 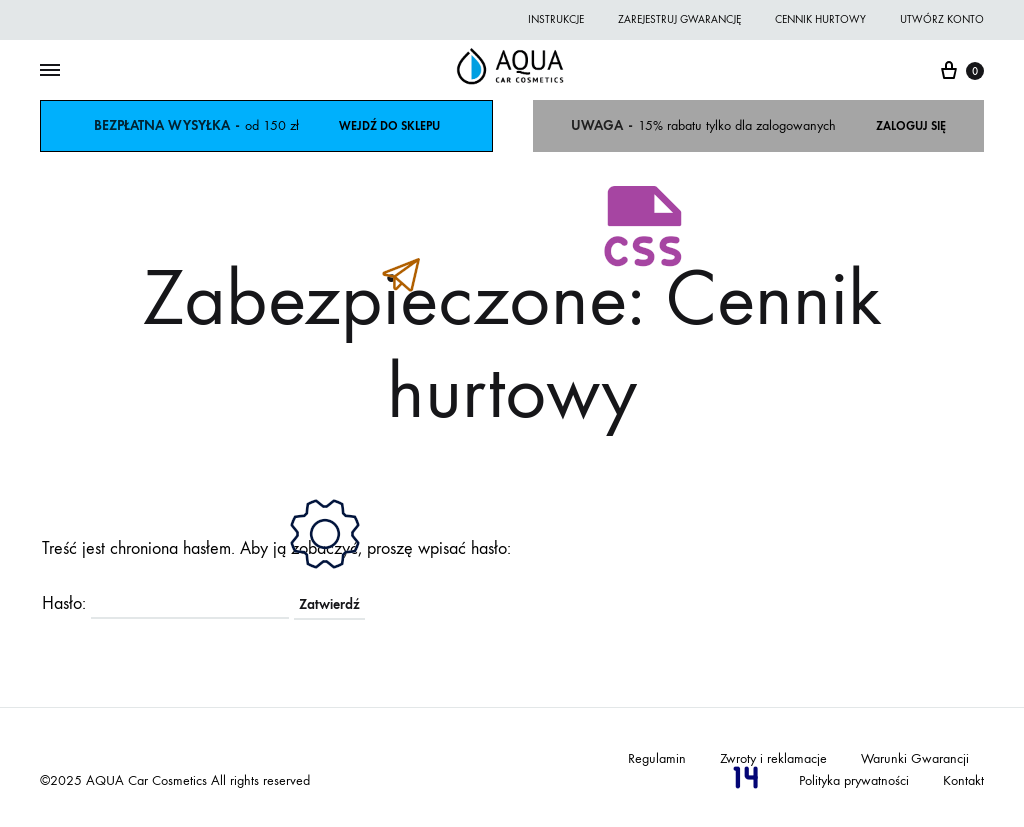 What do you see at coordinates (644, 229) in the screenshot?
I see `a CSS stylesheet file` at bounding box center [644, 229].